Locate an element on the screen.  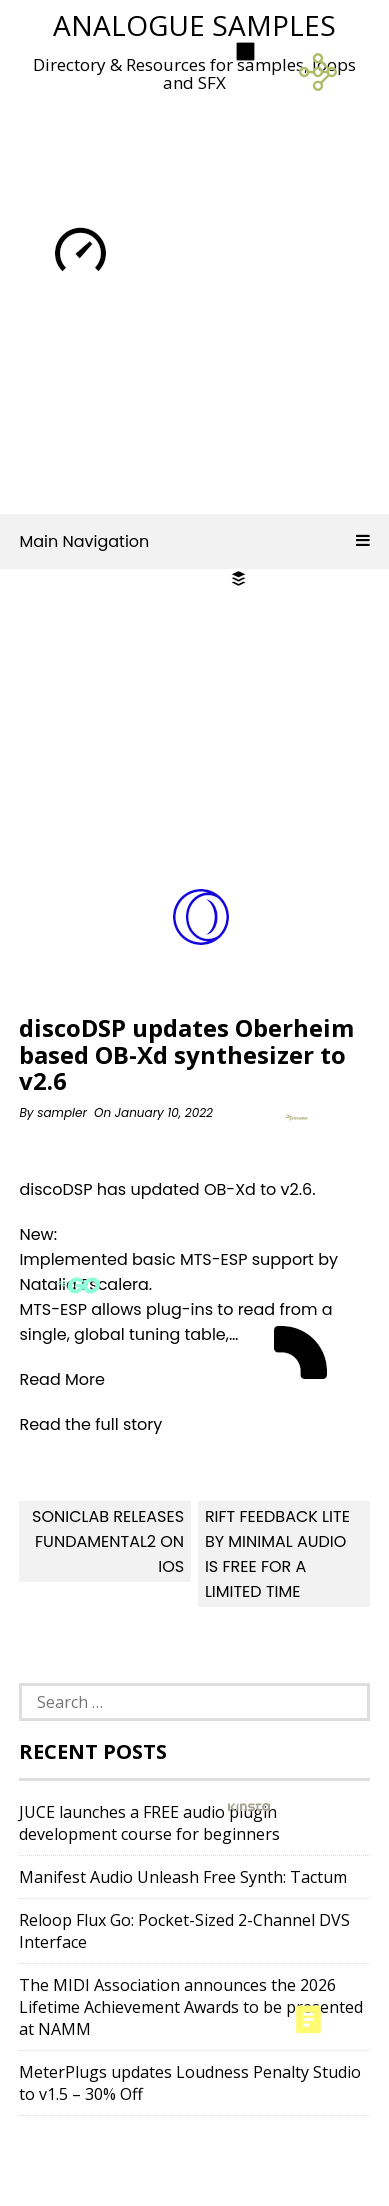
open Opera GX browser is located at coordinates (201, 917).